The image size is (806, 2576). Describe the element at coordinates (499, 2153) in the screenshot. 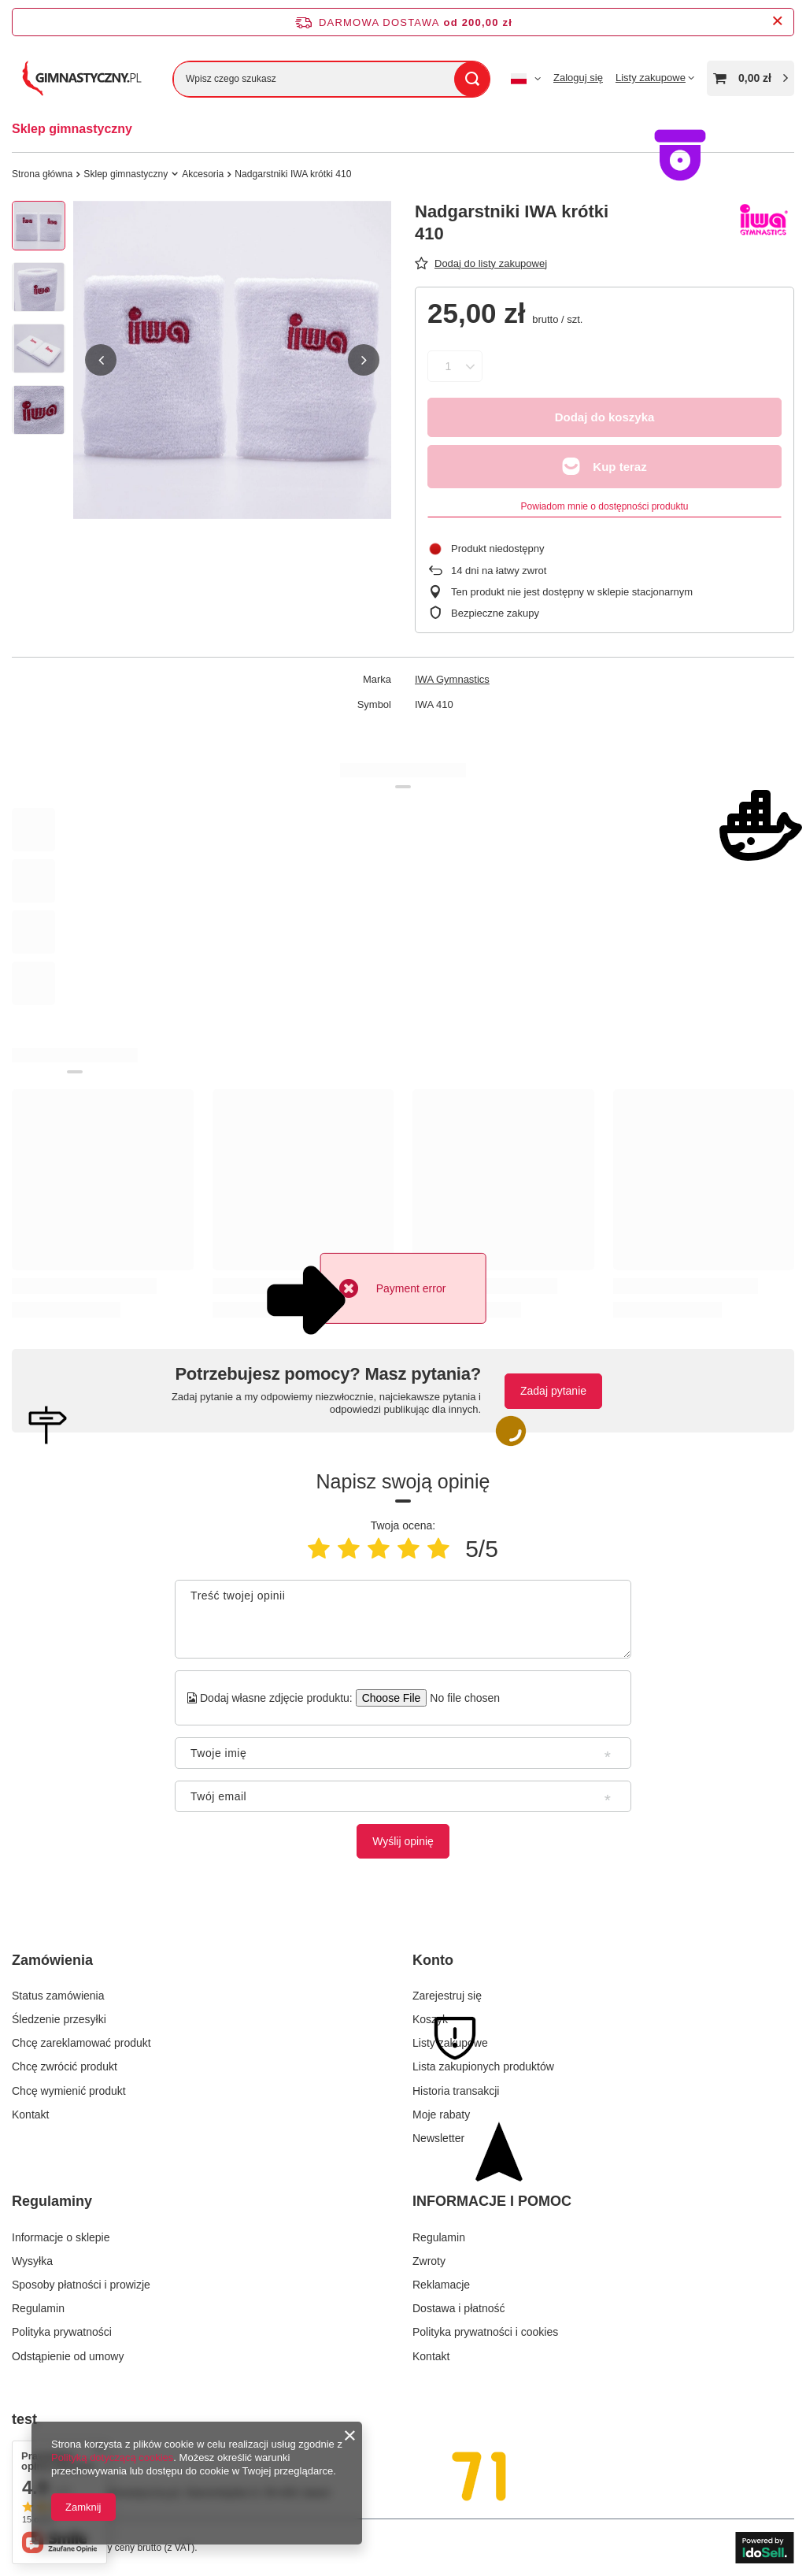

I see `start navigation to destination` at that location.